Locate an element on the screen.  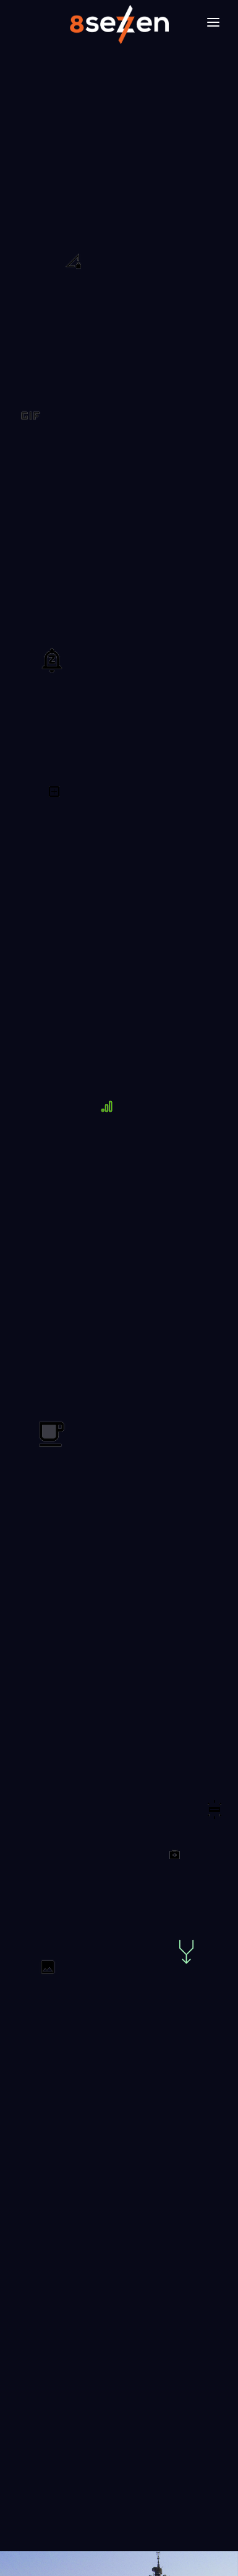
access health or medical features is located at coordinates (174, 1854).